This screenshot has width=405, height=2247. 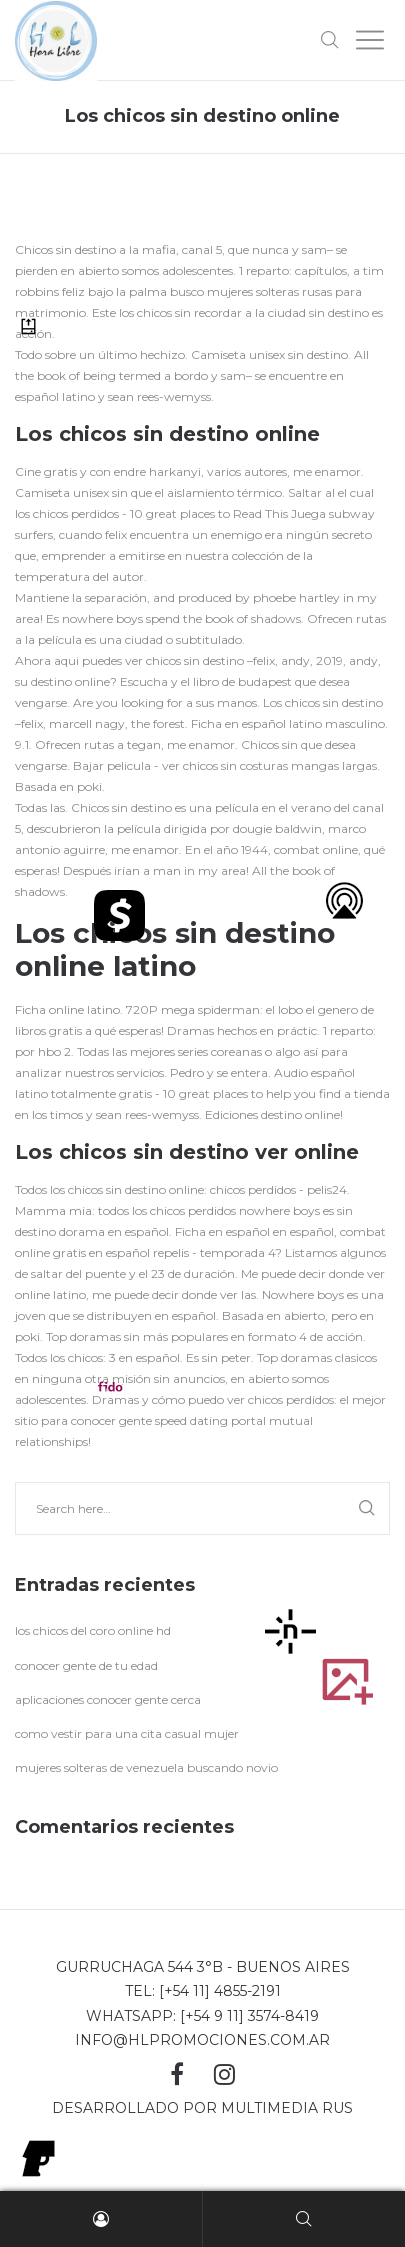 What do you see at coordinates (290, 1631) in the screenshot?
I see `Netlify logo` at bounding box center [290, 1631].